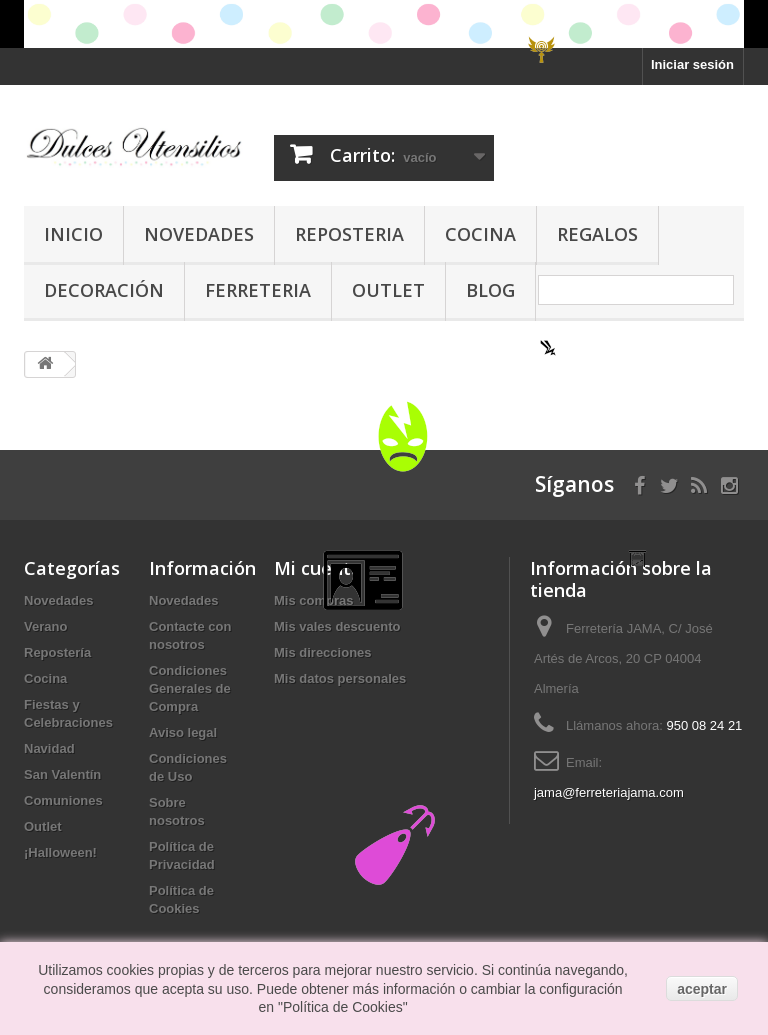  I want to click on fishing lure or tackle equipment in a game inventory, so click(395, 845).